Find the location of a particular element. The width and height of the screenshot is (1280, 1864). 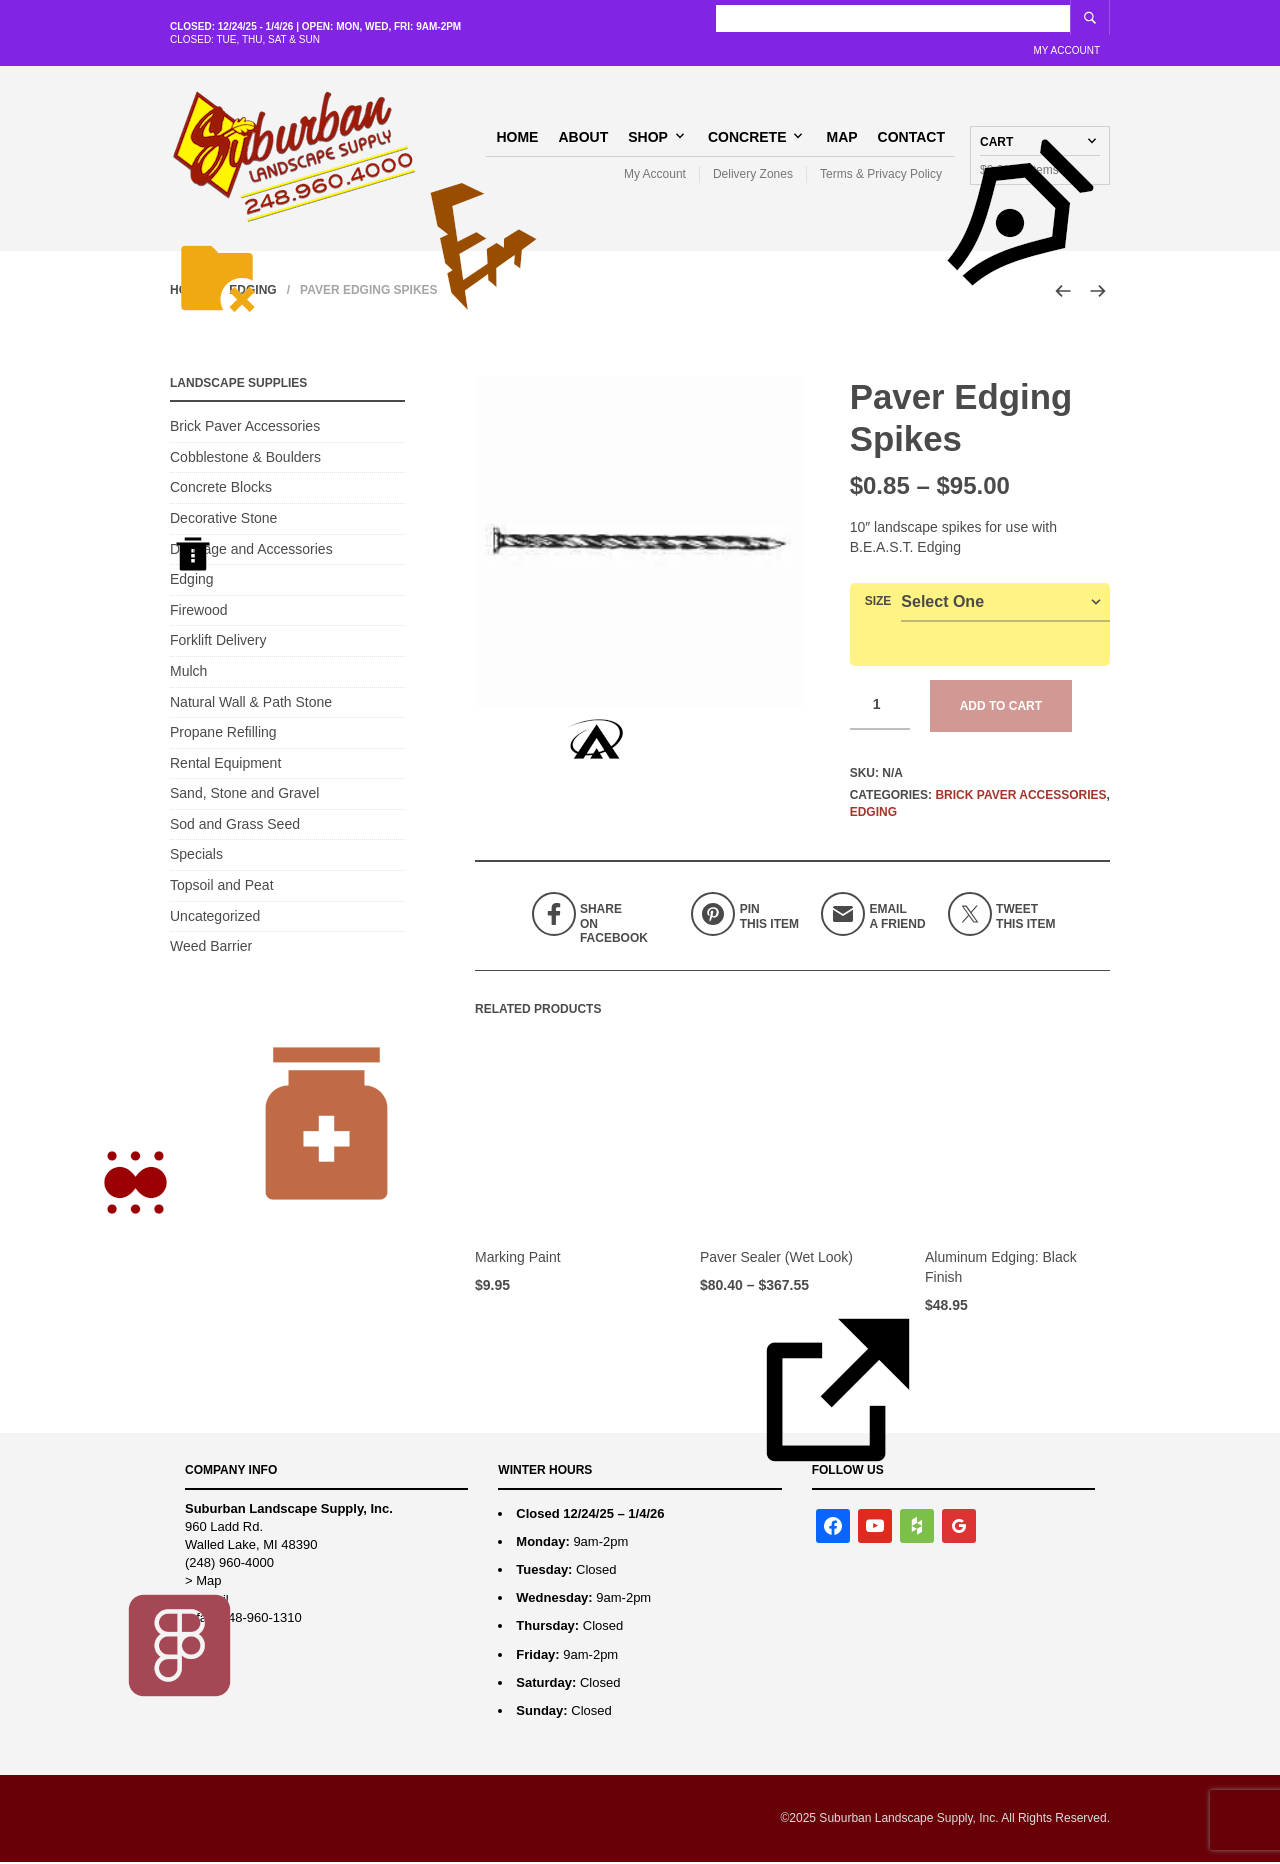

linode cloud hosting service logo is located at coordinates (483, 246).